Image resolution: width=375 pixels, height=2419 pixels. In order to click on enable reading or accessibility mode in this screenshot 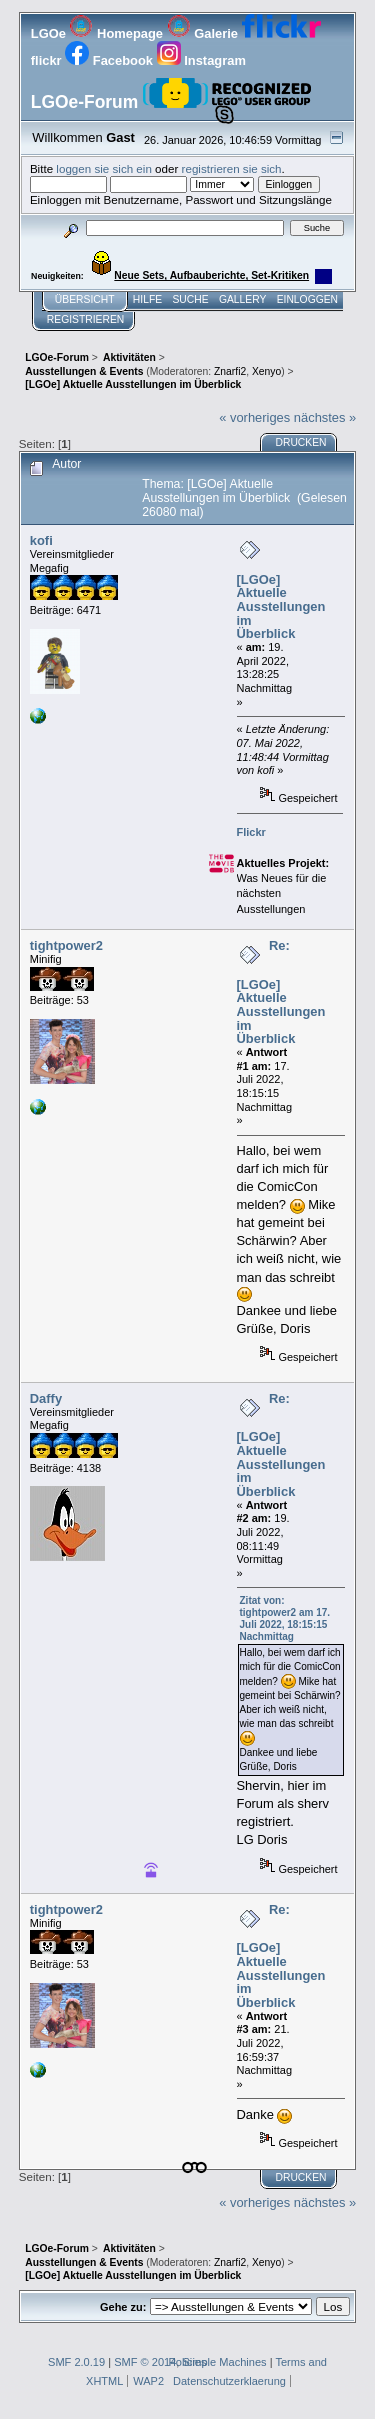, I will do `click(194, 2167)`.